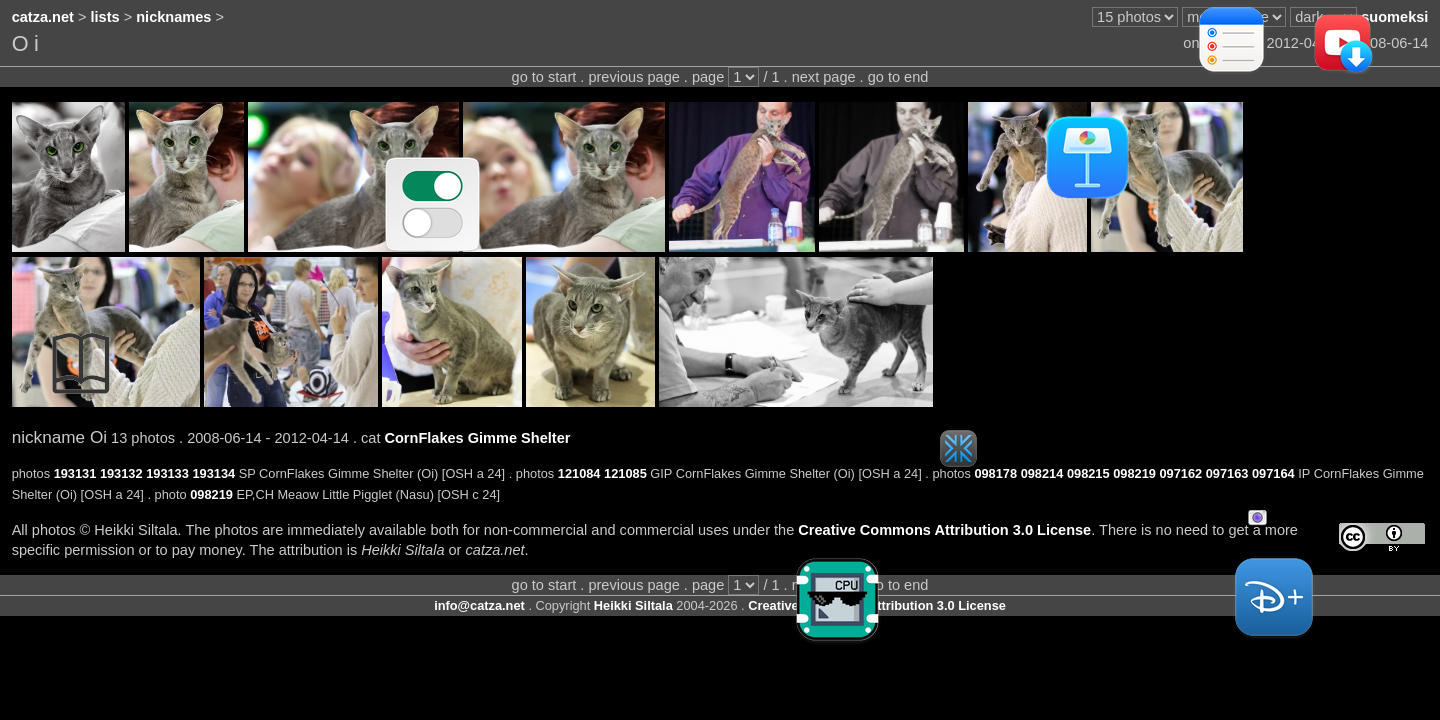 The width and height of the screenshot is (1440, 720). What do you see at coordinates (1274, 597) in the screenshot?
I see `open the Disney+ streaming app` at bounding box center [1274, 597].